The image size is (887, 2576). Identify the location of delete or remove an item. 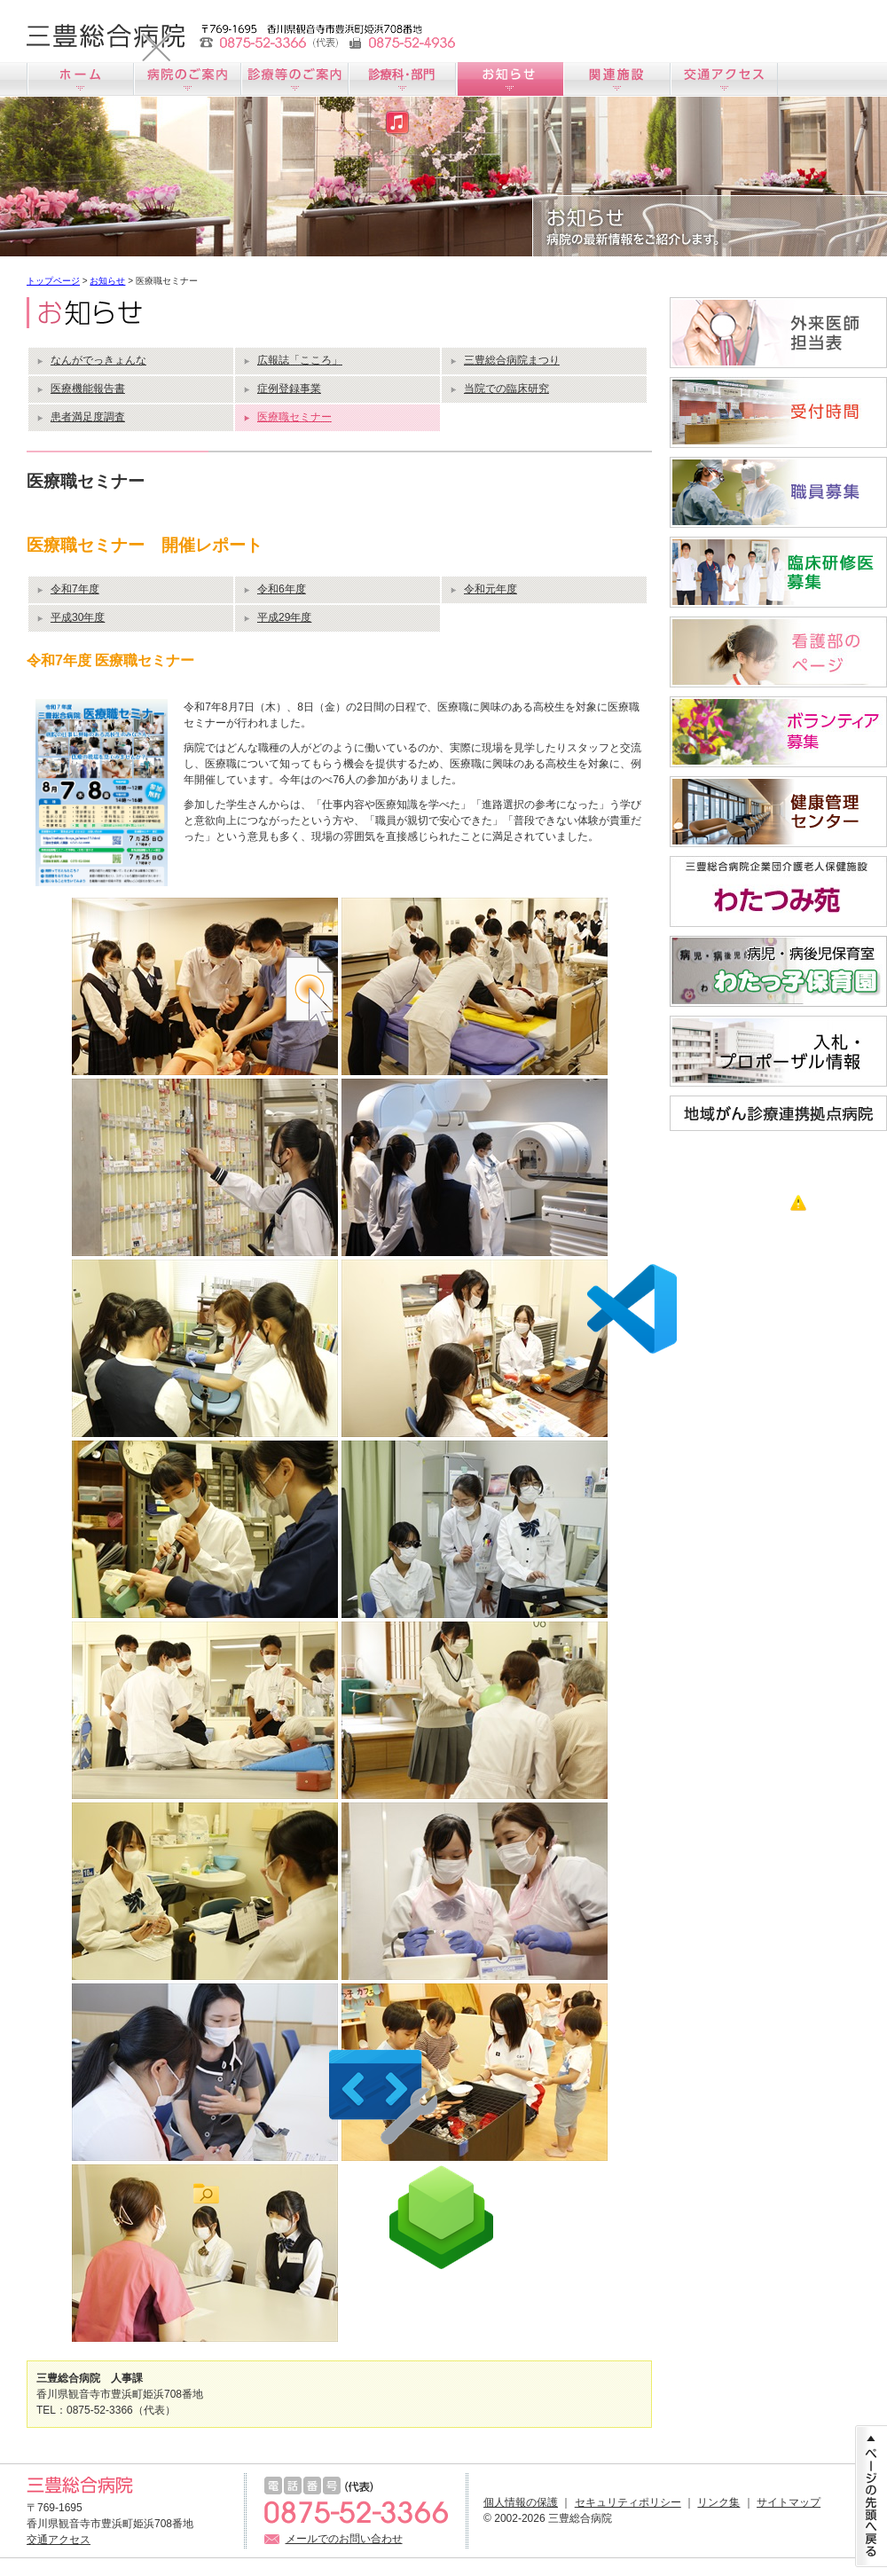
(142, 33).